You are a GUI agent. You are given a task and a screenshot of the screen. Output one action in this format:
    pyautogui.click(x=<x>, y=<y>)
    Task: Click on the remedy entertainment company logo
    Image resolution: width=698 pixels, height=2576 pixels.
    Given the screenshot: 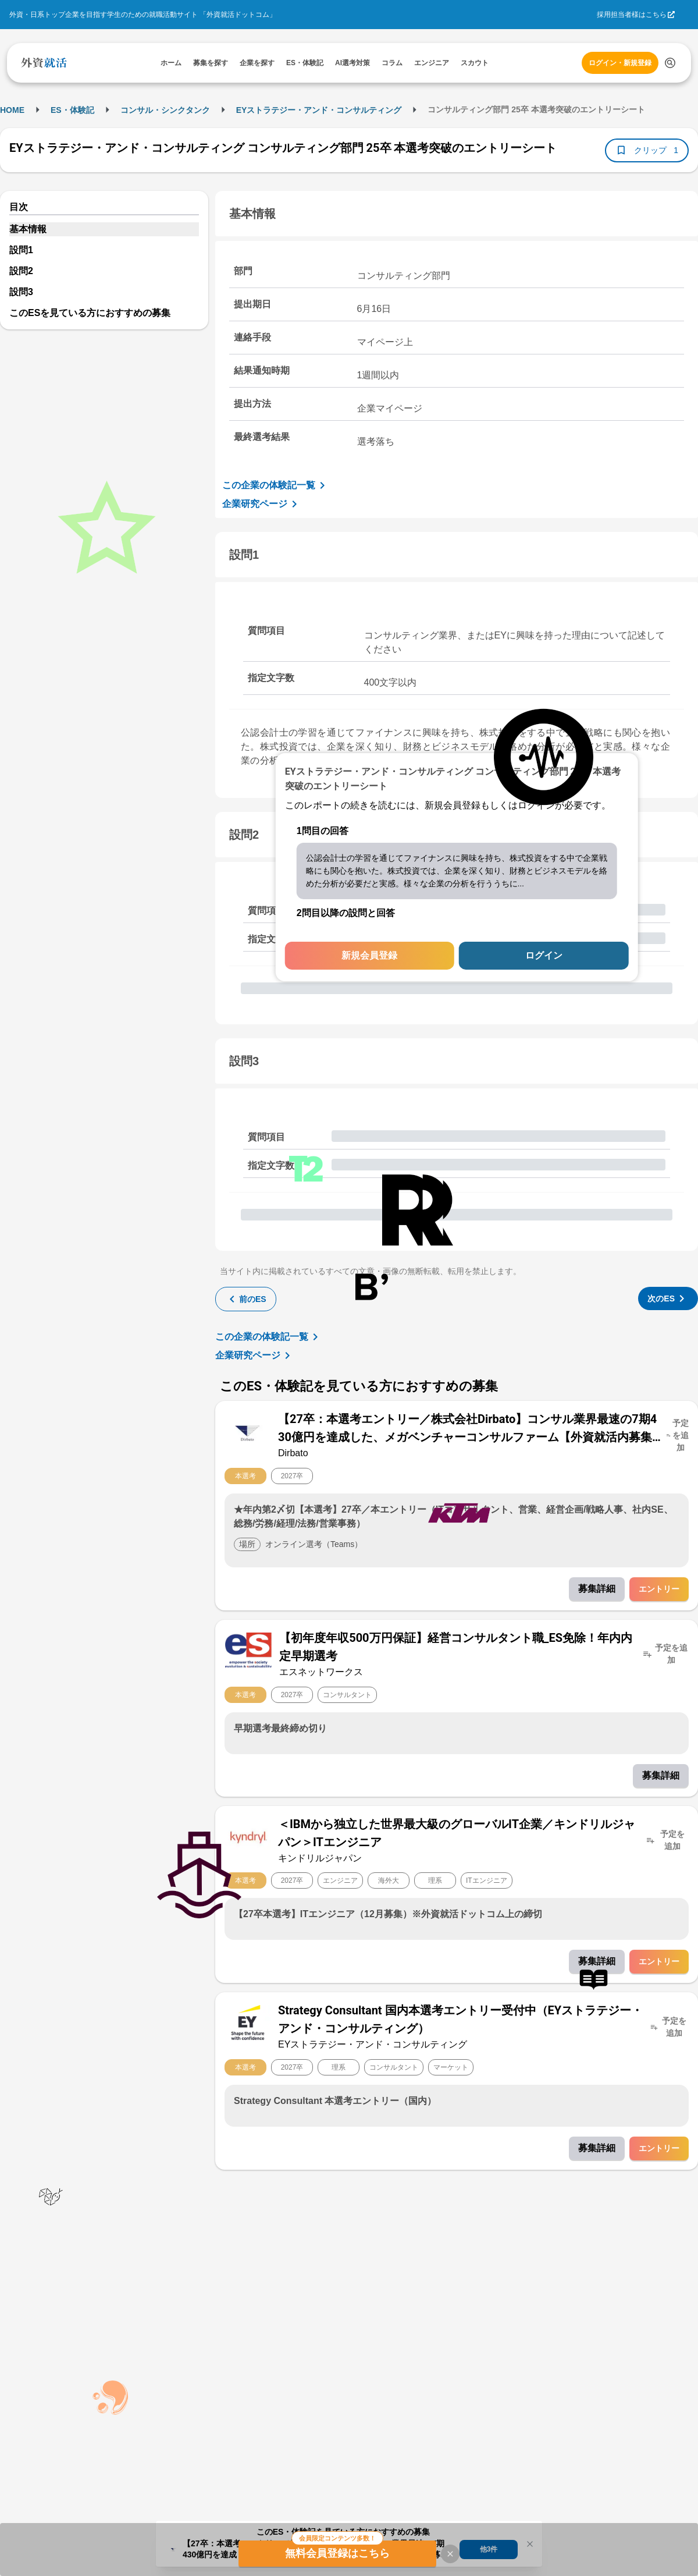 What is the action you would take?
    pyautogui.click(x=418, y=1210)
    